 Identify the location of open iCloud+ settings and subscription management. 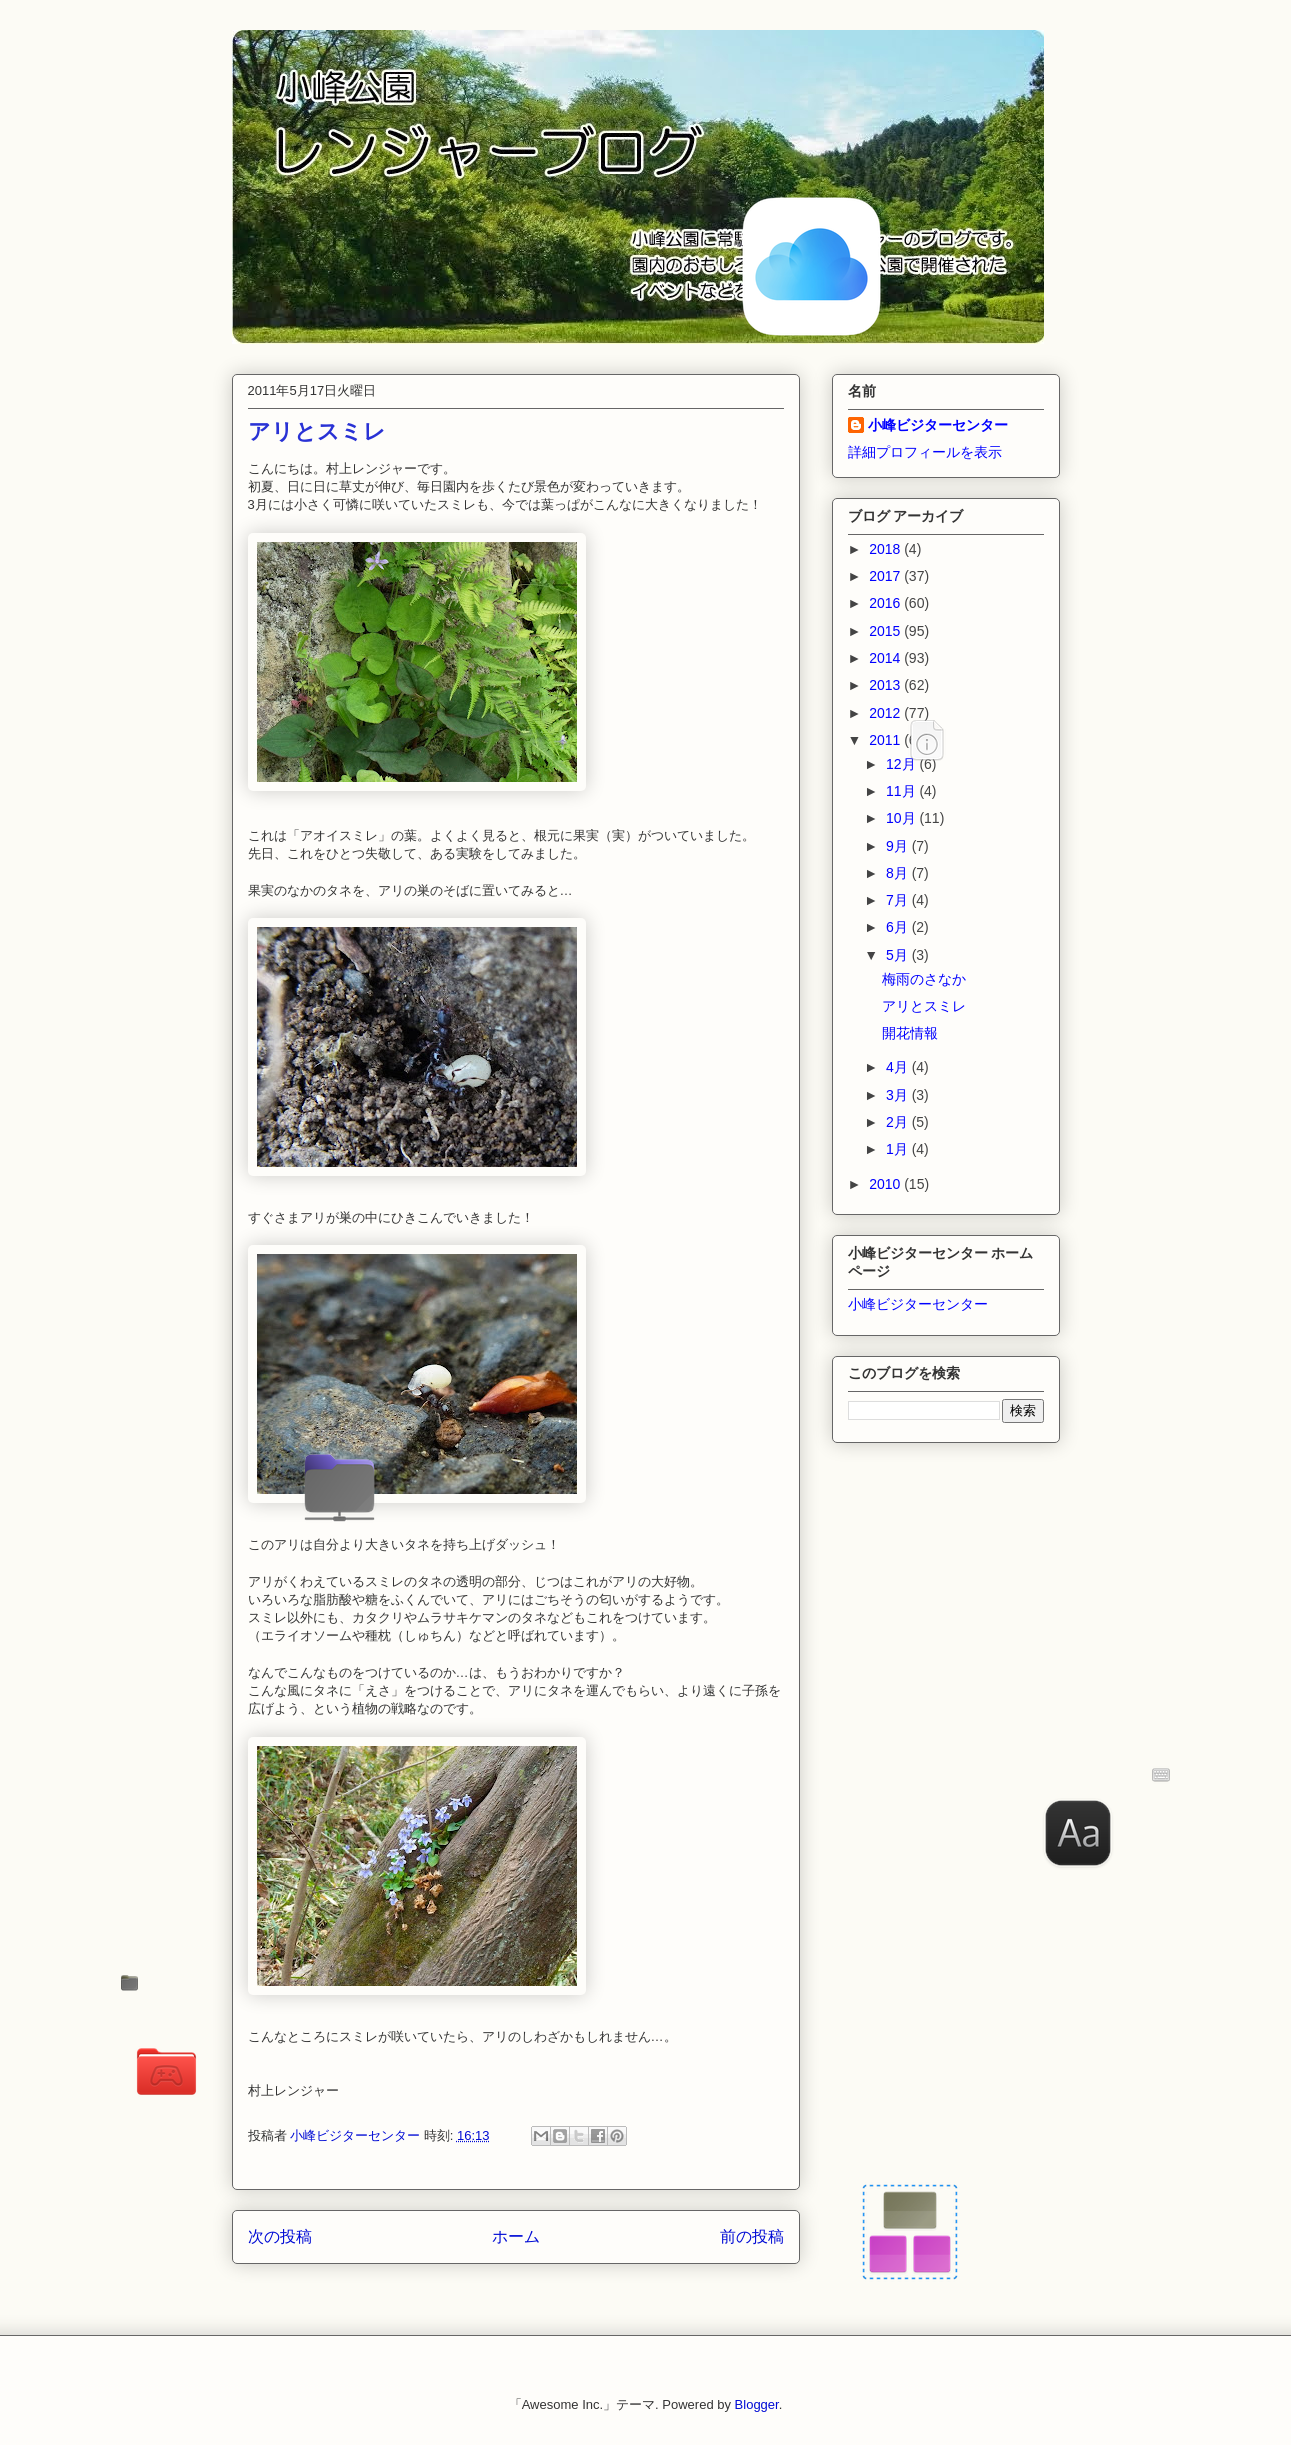
(811, 266).